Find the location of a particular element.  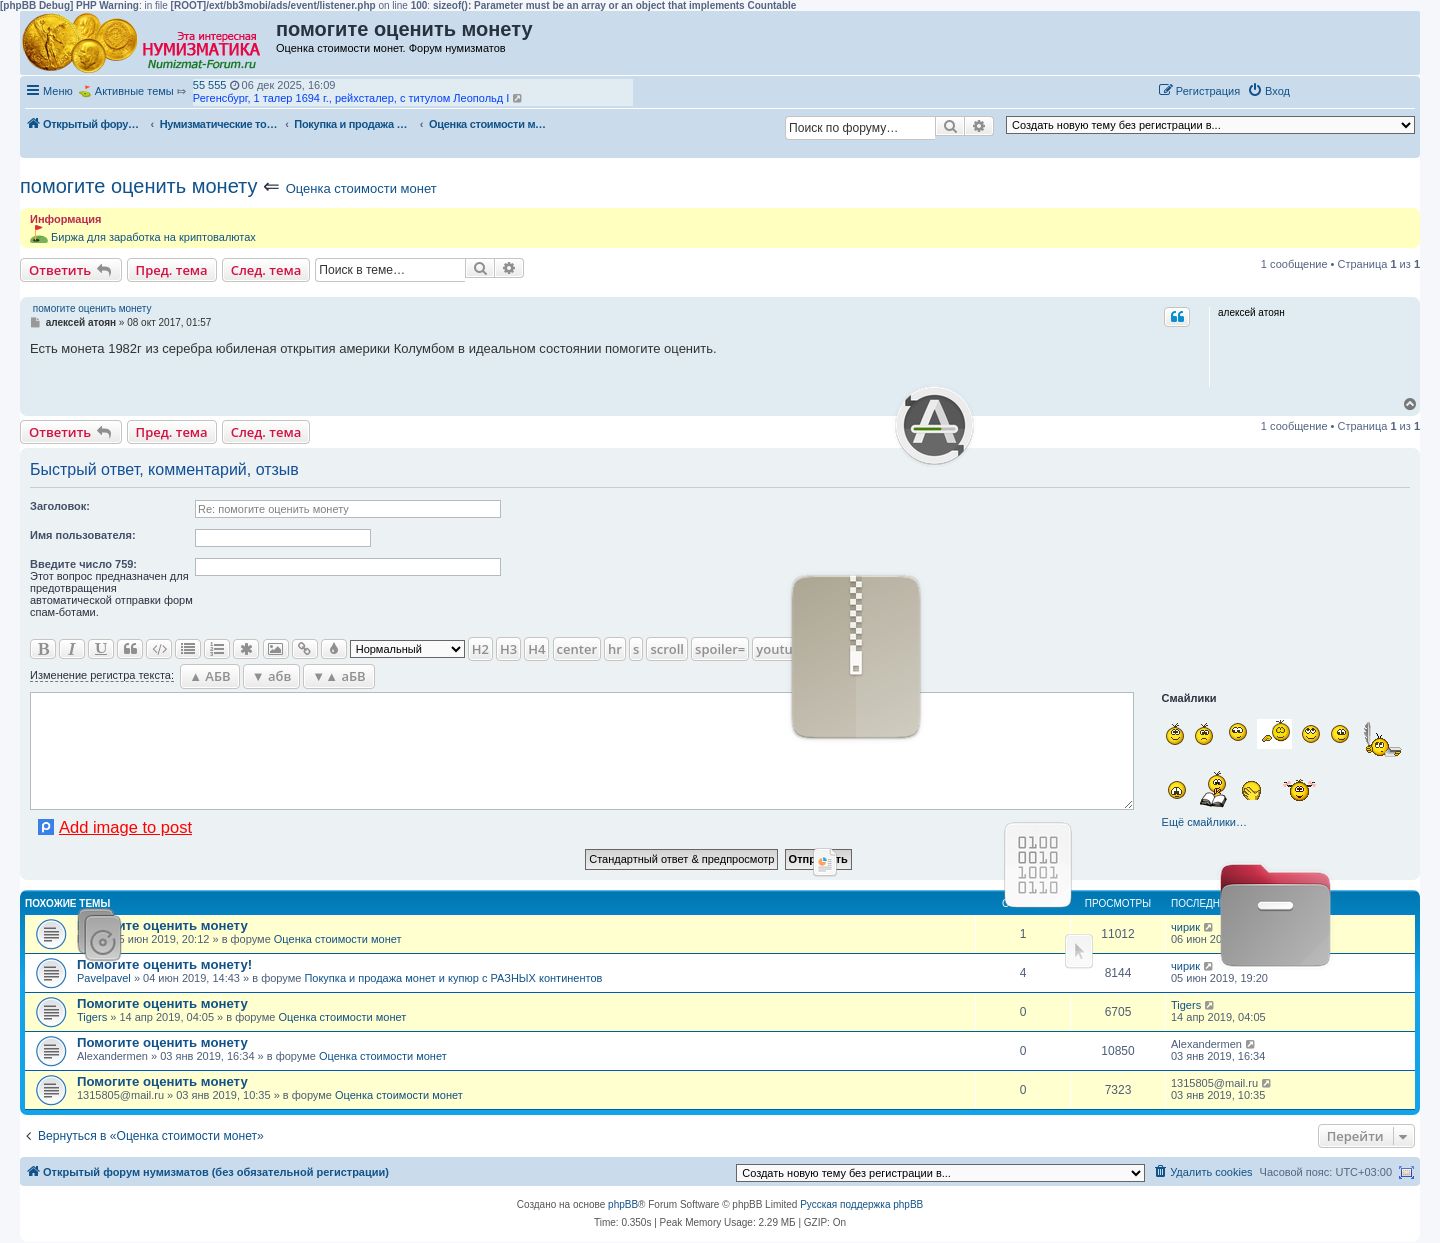

open the software update manager is located at coordinates (934, 425).